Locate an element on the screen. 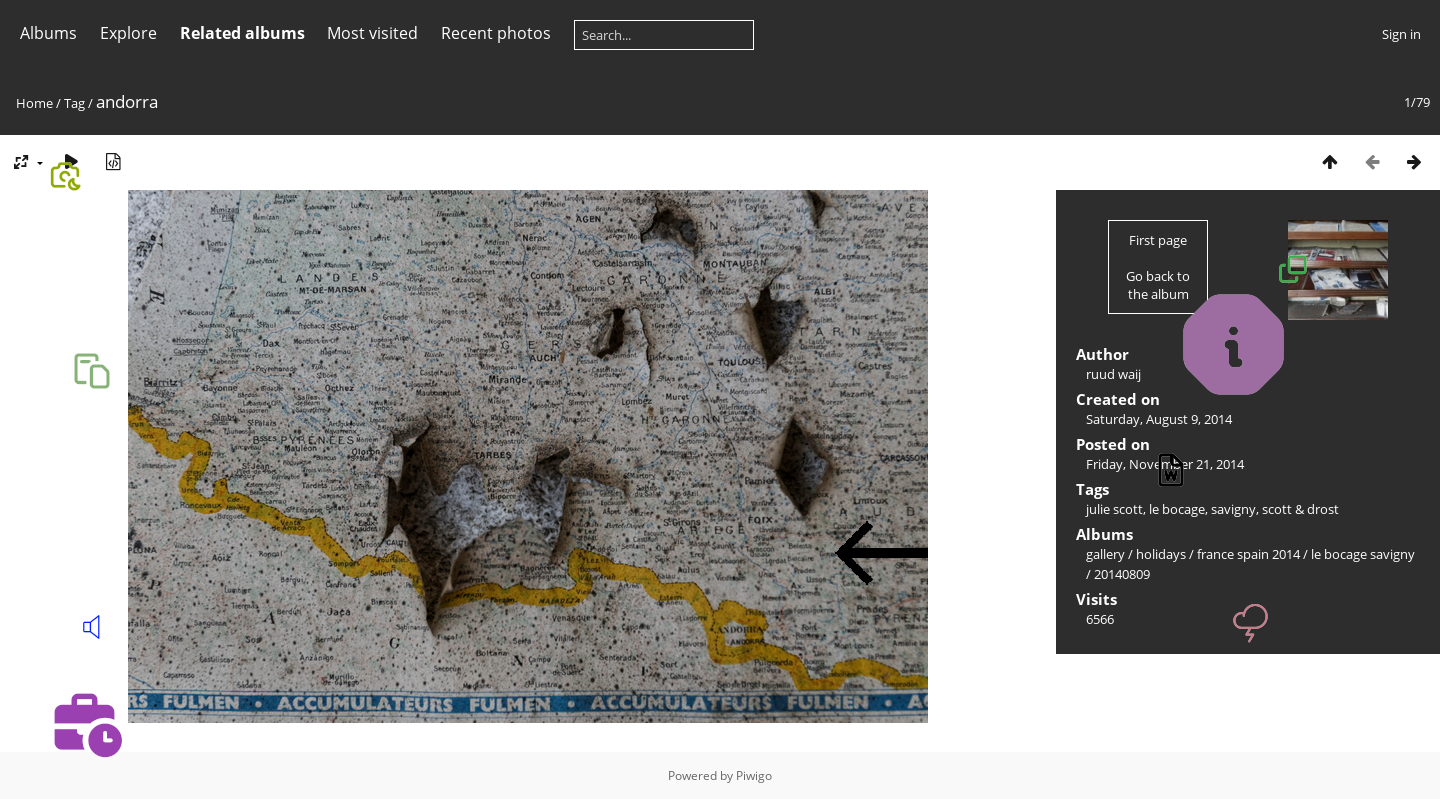 Image resolution: width=1440 pixels, height=799 pixels. navigate back or return to previous screen is located at coordinates (881, 553).